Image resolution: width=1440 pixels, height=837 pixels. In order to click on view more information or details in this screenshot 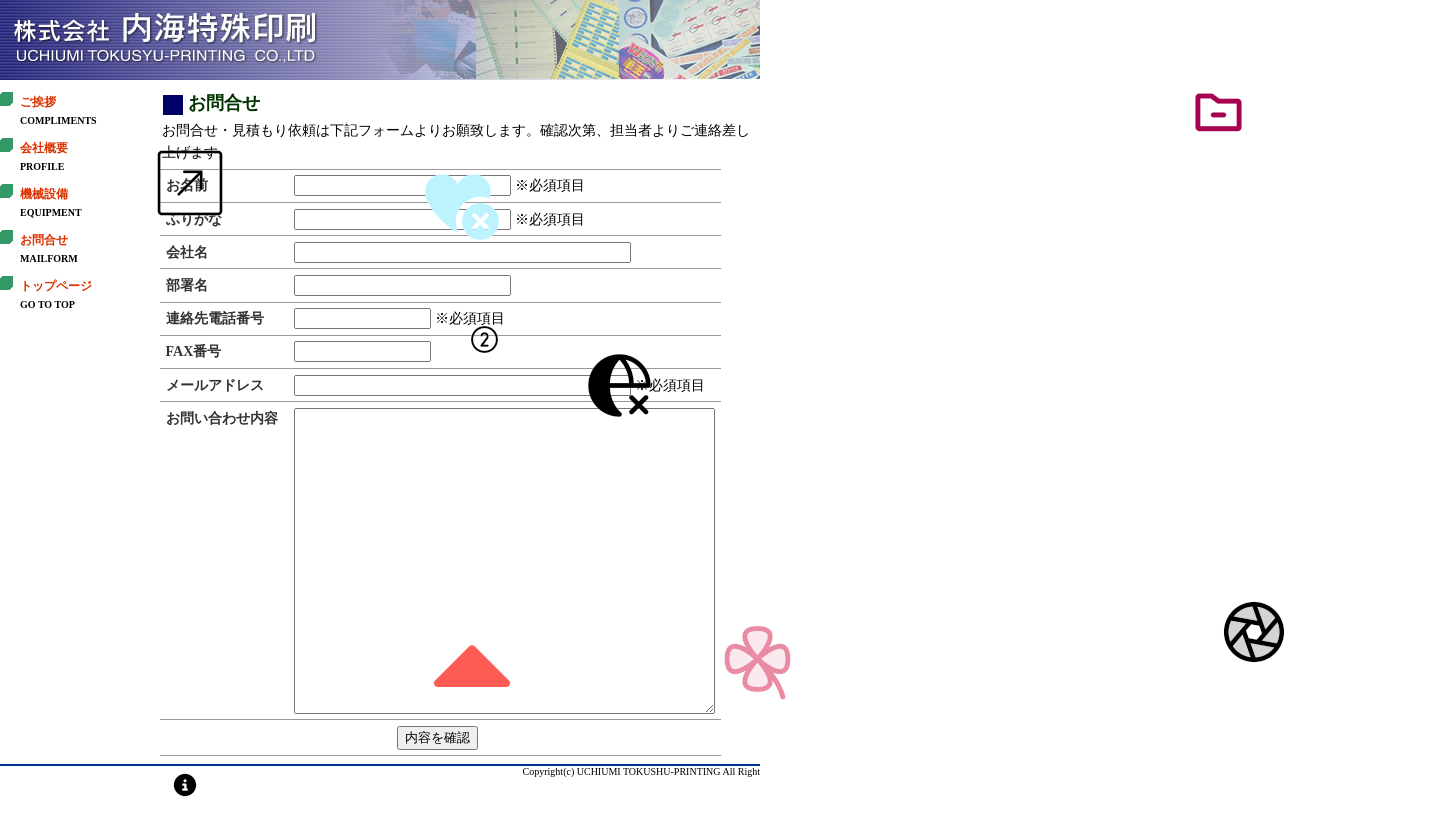, I will do `click(185, 785)`.